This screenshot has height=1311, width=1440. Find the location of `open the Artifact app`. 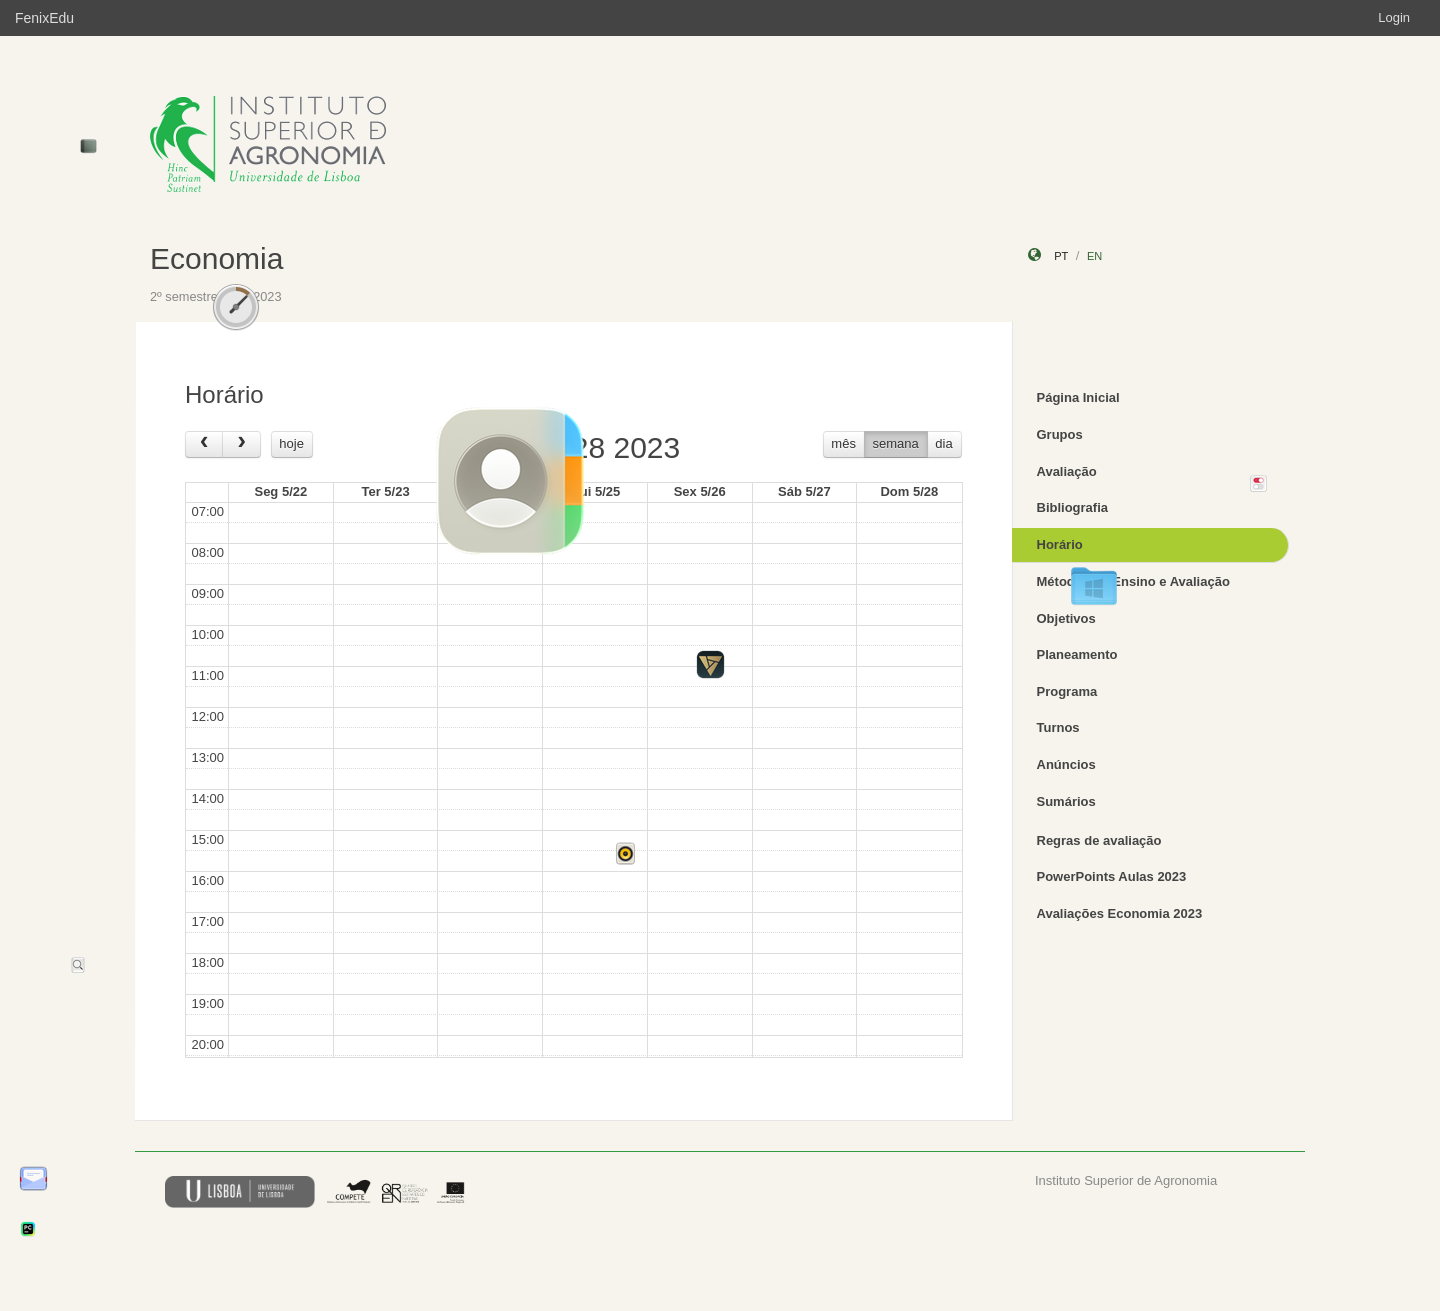

open the Artifact app is located at coordinates (710, 664).